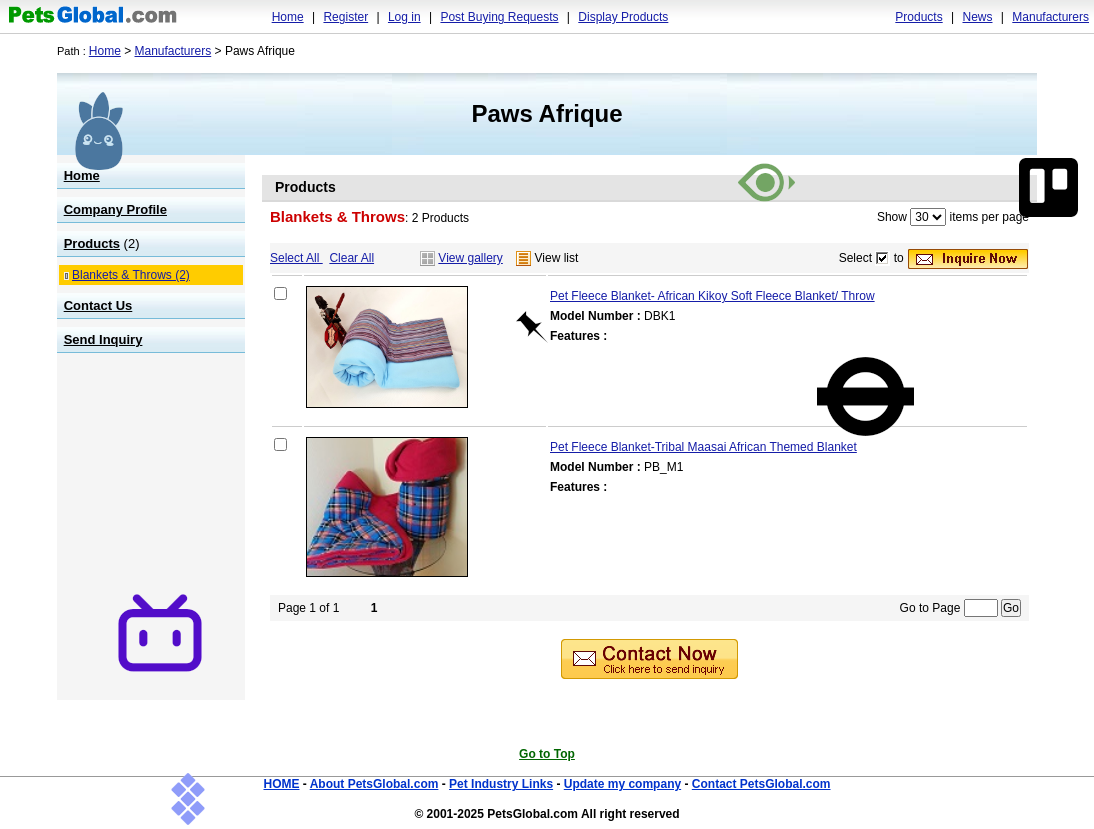 The image size is (1094, 829). Describe the element at coordinates (160, 634) in the screenshot. I see `open Bilibili app` at that location.